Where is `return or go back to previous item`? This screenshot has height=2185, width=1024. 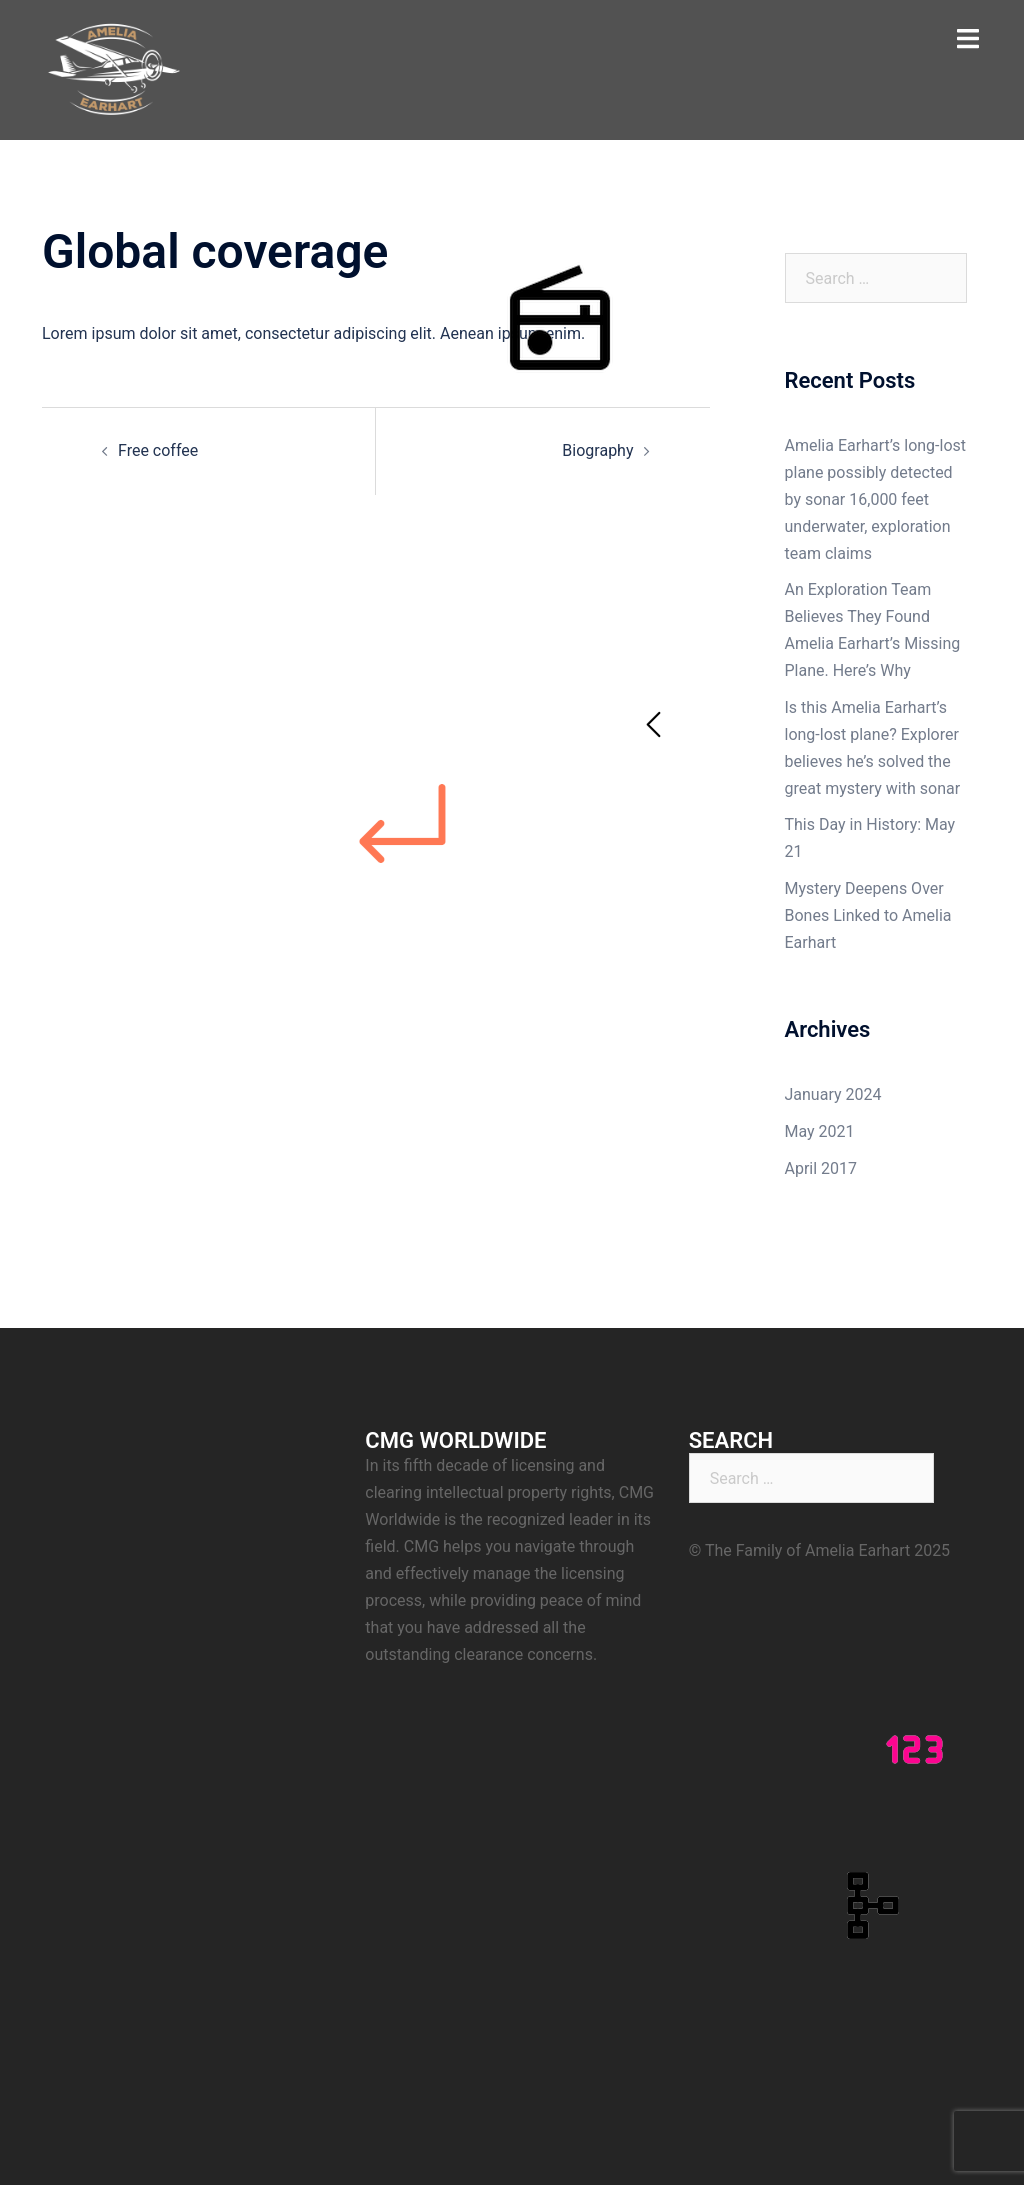
return or go back to previous item is located at coordinates (402, 823).